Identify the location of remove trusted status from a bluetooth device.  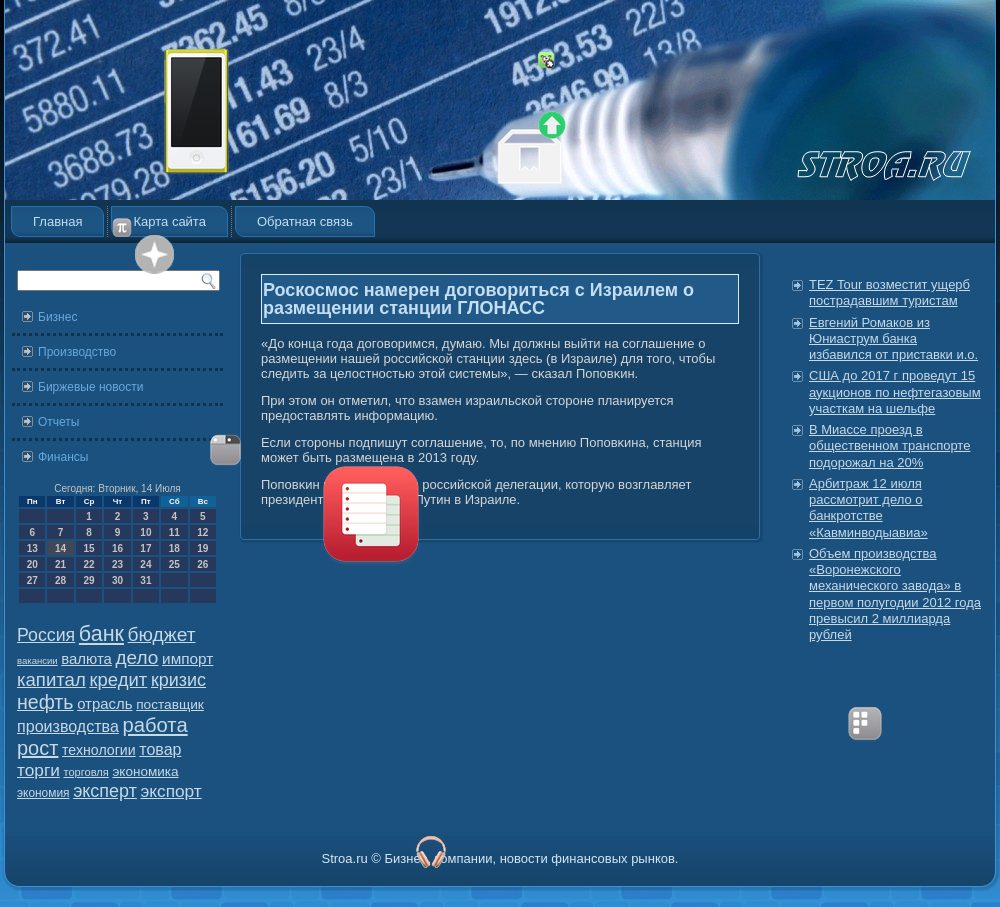
(154, 254).